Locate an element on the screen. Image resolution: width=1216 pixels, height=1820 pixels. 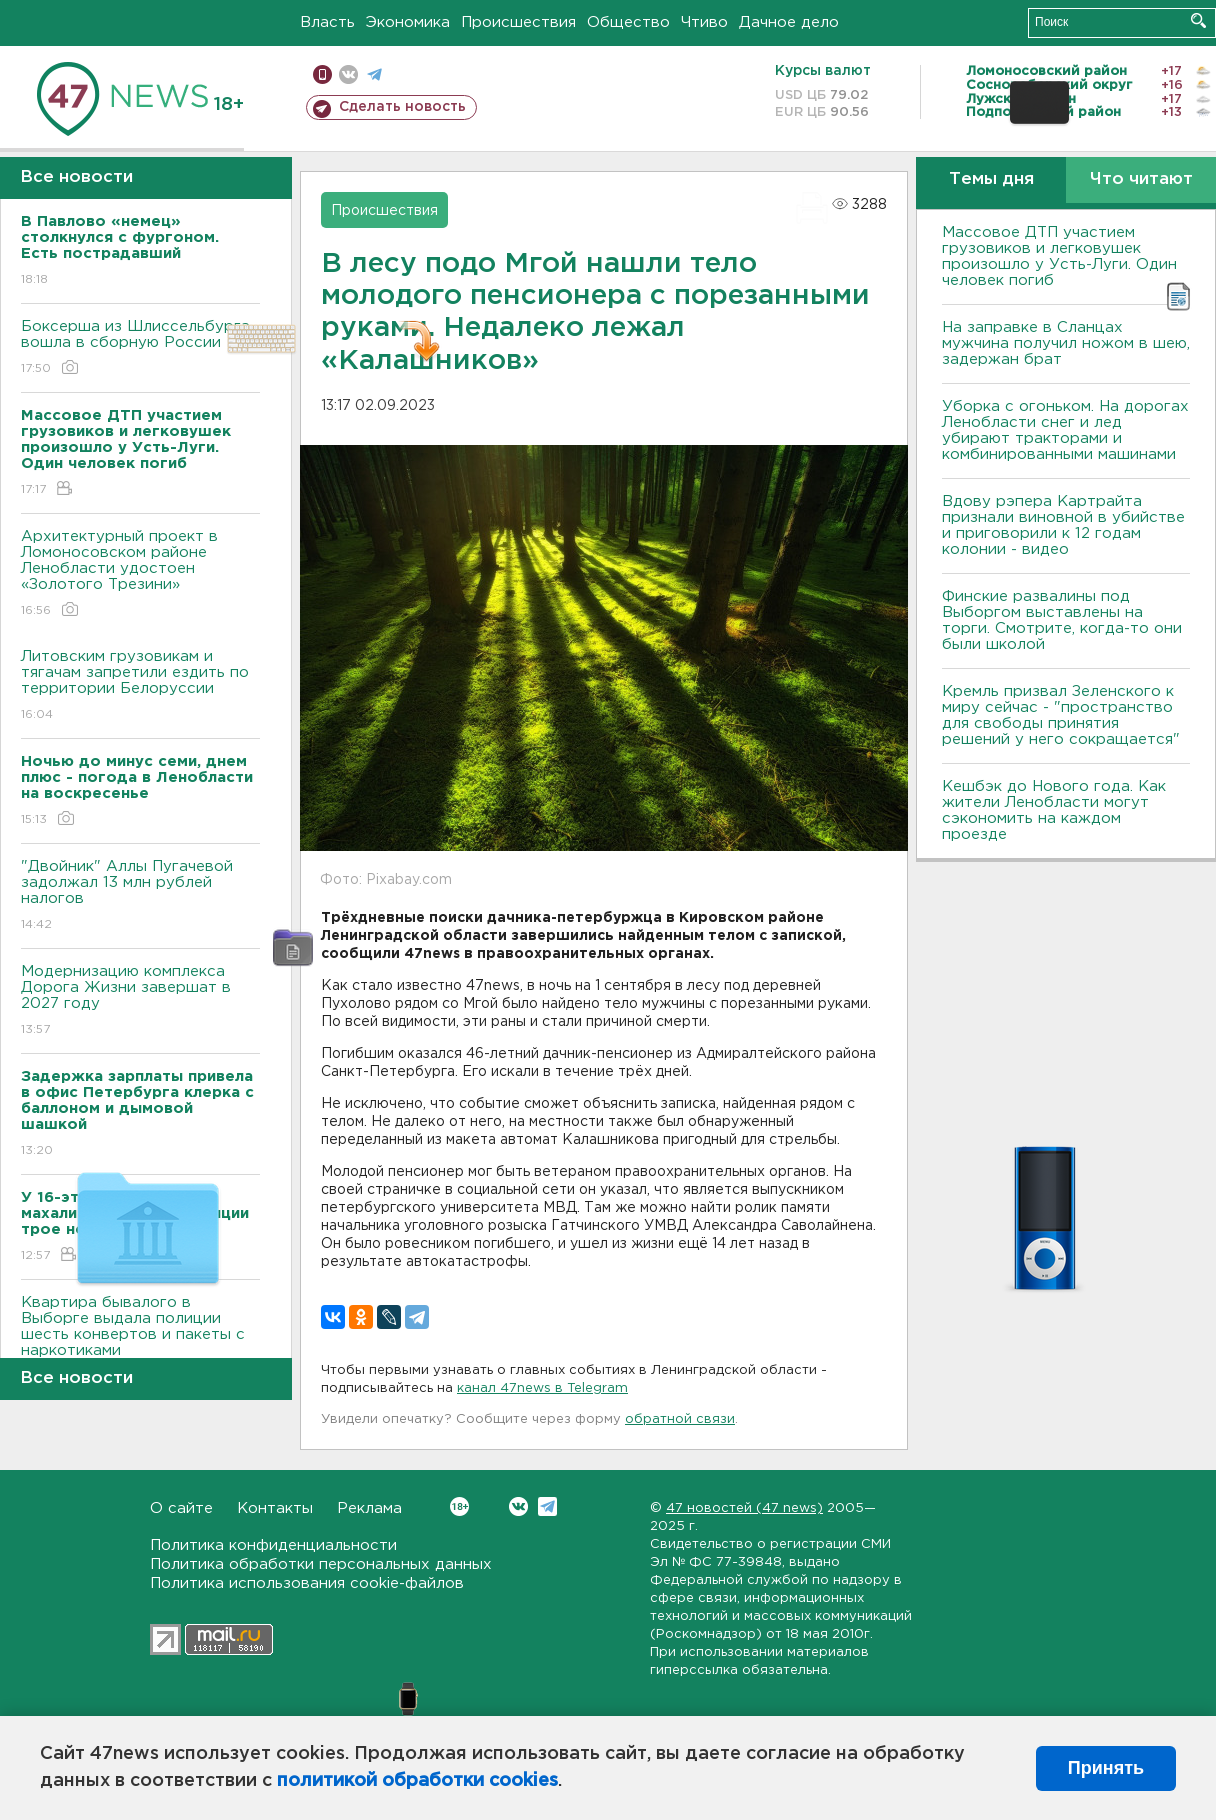
rotate object clockwise is located at coordinates (420, 342).